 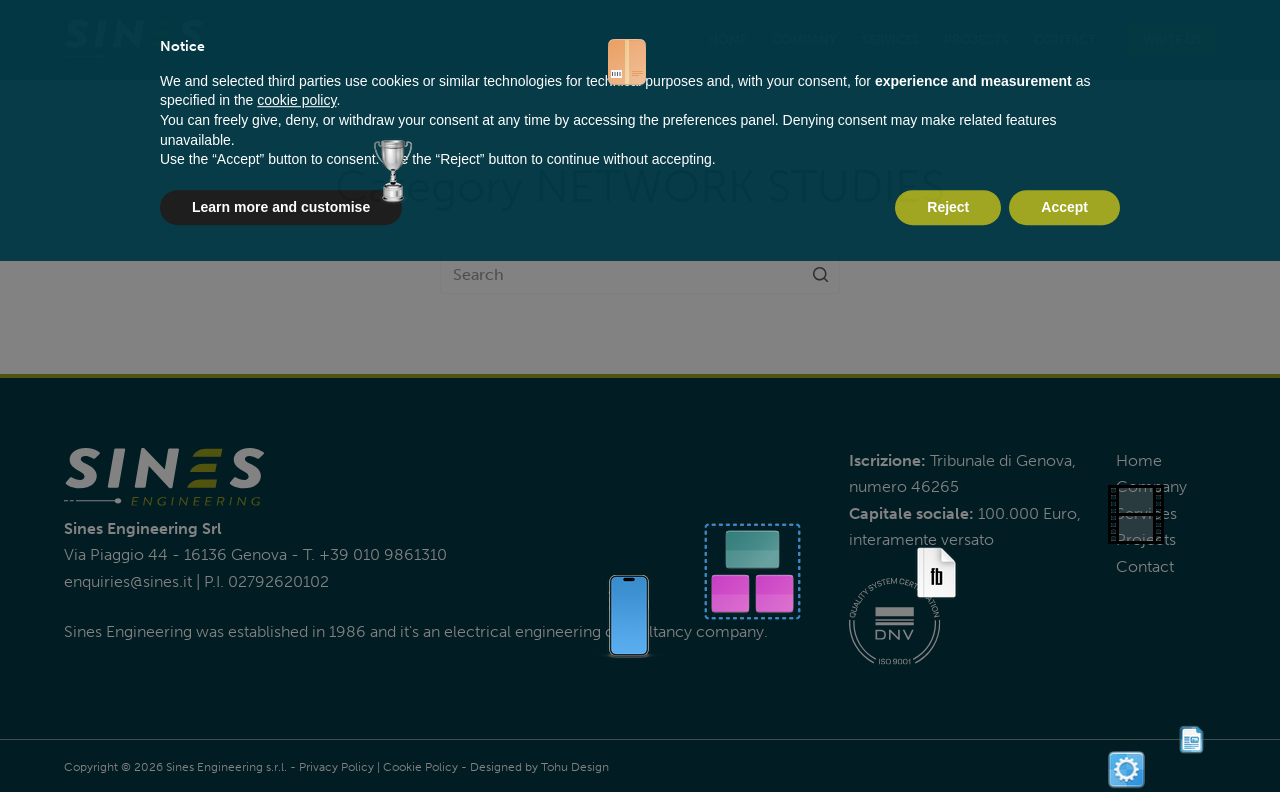 What do you see at coordinates (1126, 769) in the screenshot?
I see `windows executable file (.exe)` at bounding box center [1126, 769].